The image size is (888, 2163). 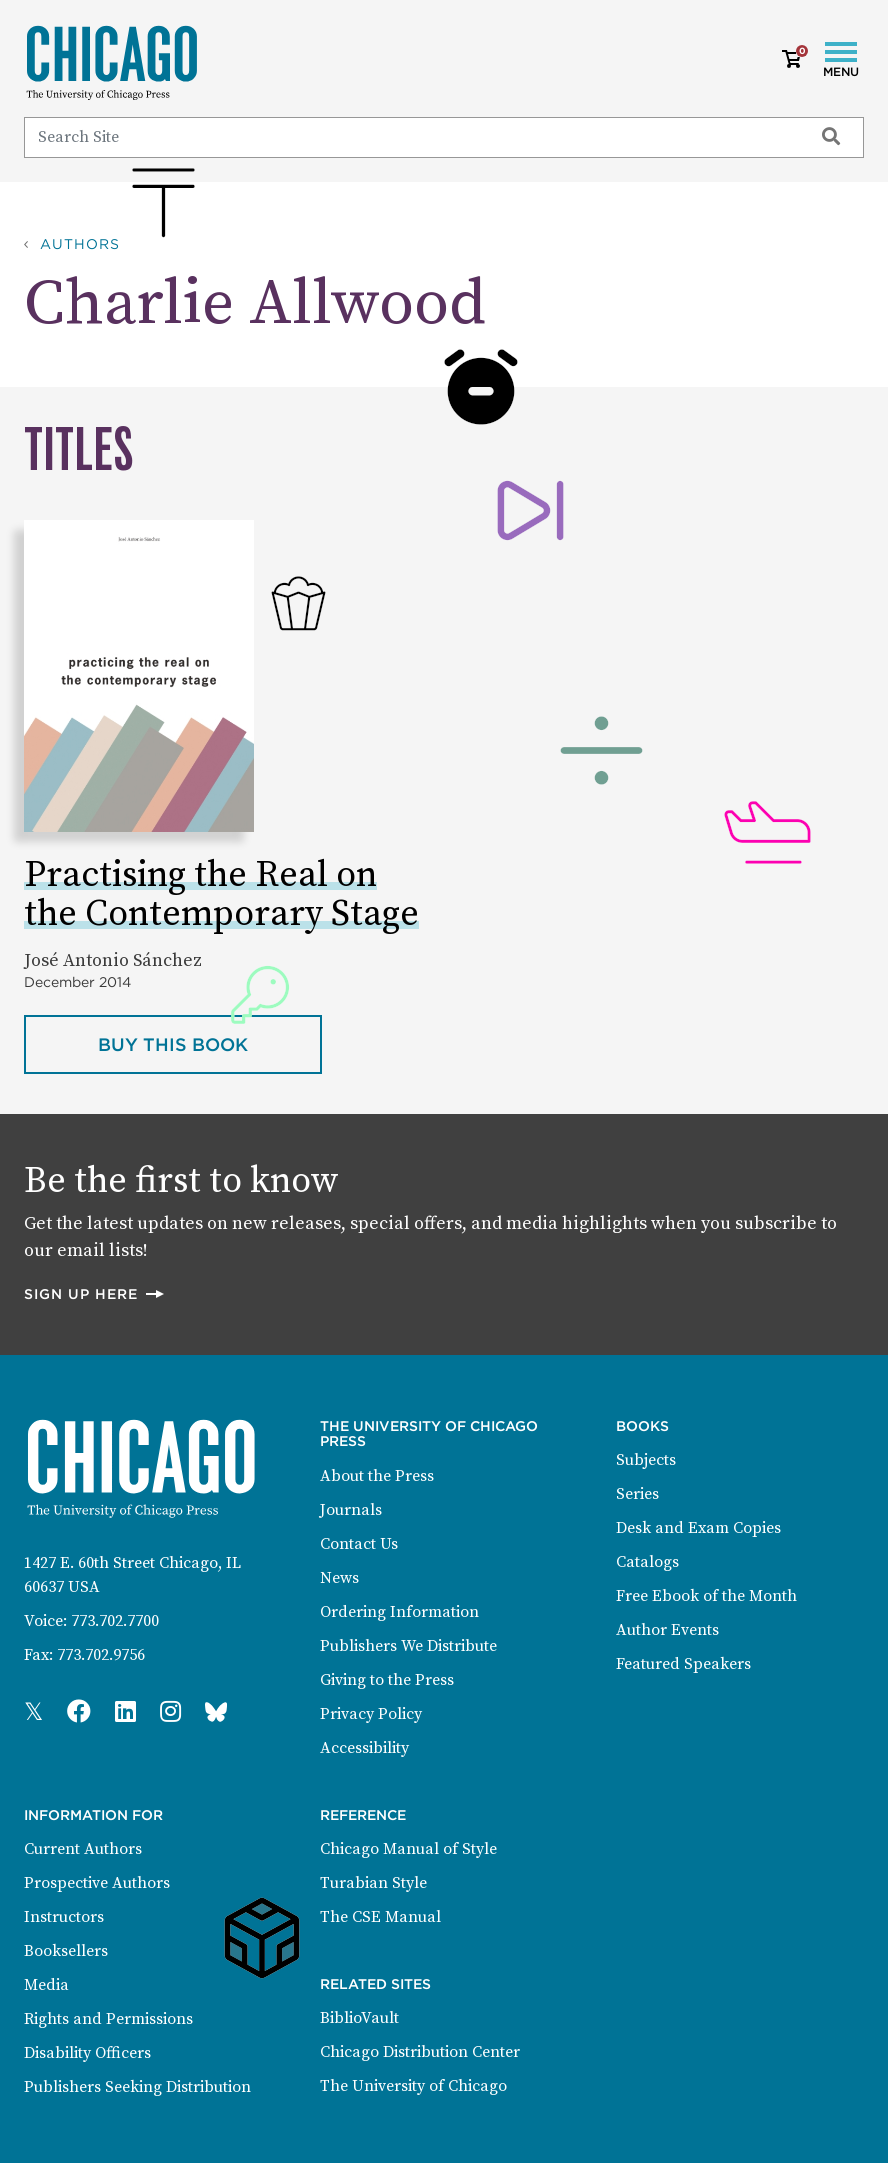 I want to click on access security or password settings, so click(x=259, y=996).